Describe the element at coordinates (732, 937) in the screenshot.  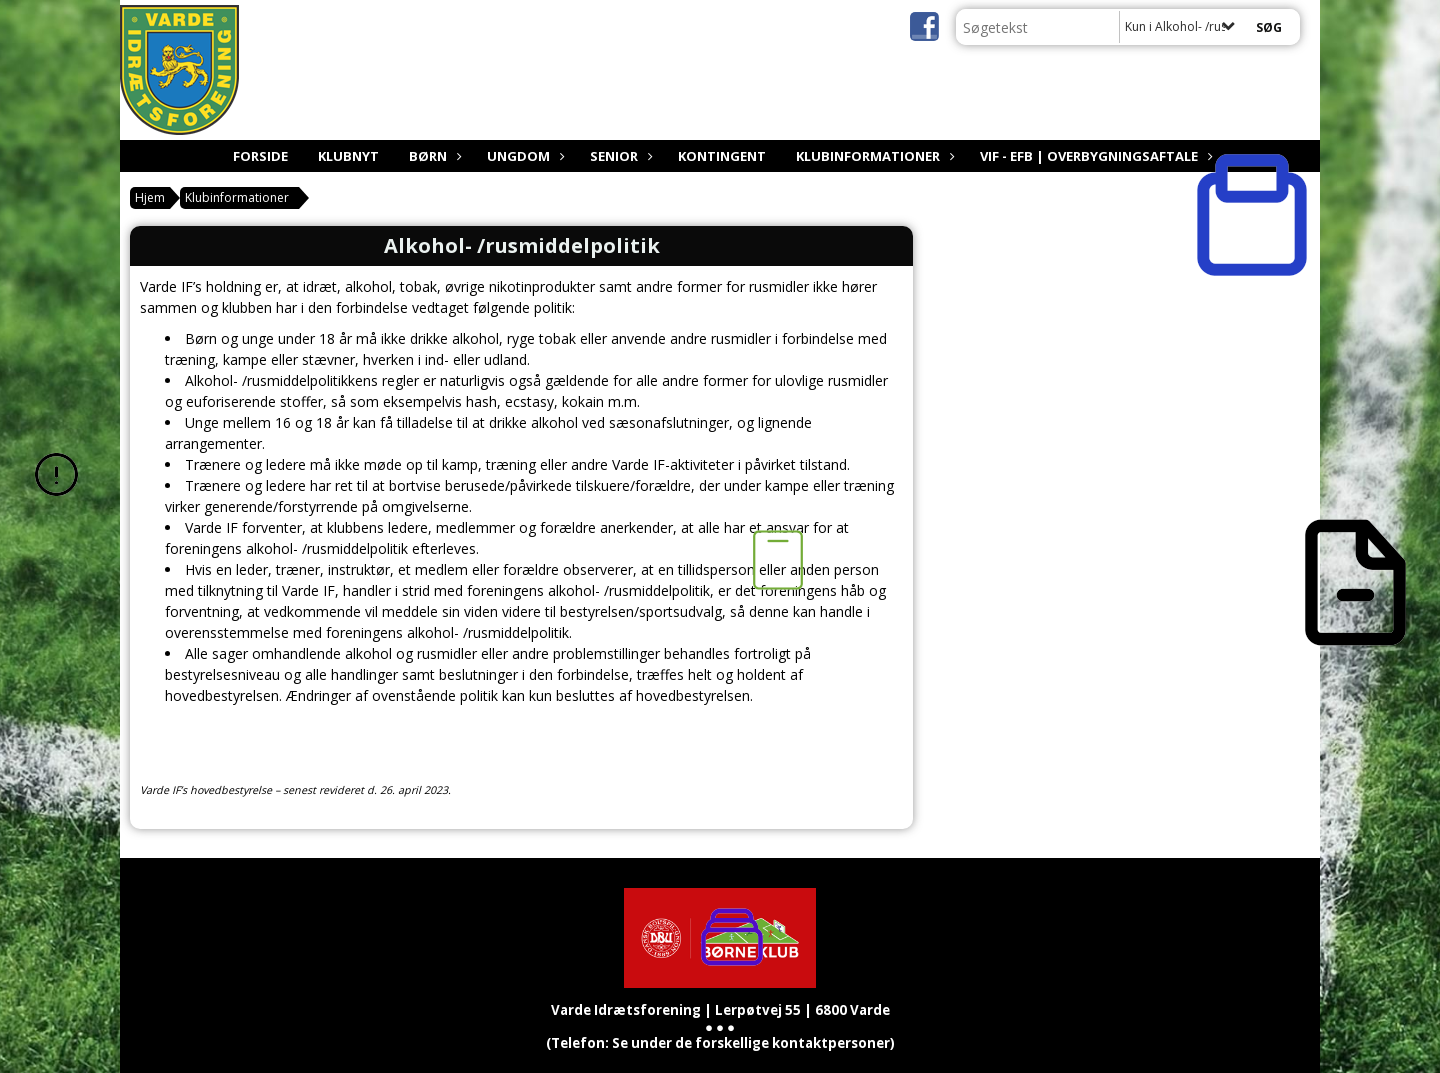
I see `view stacked layers or cards` at that location.